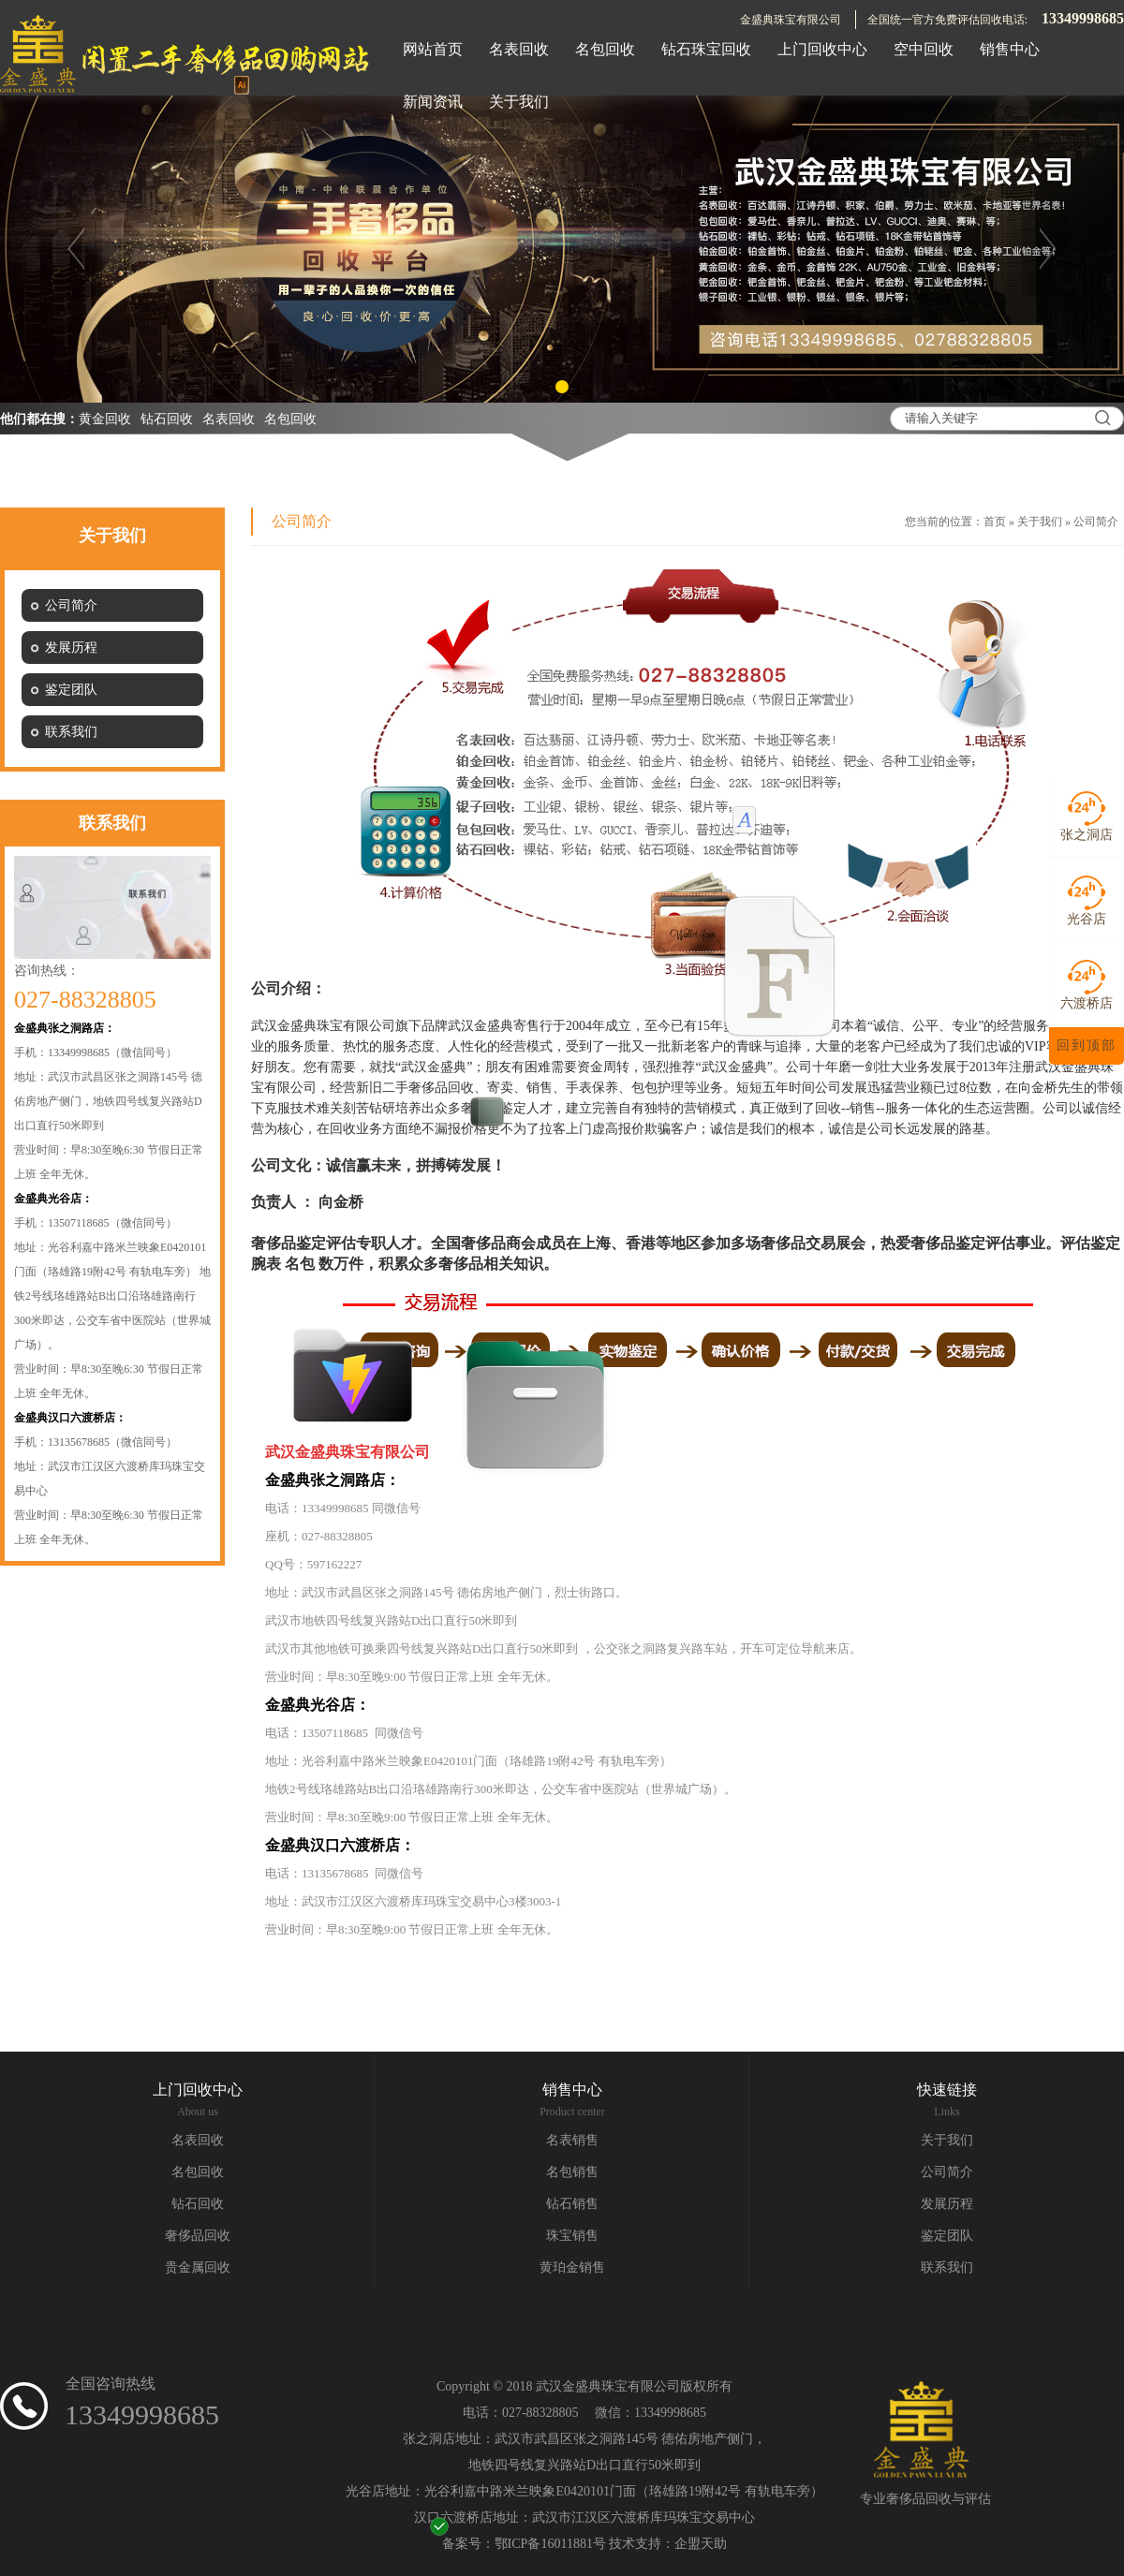 This screenshot has height=2576, width=1124. I want to click on open vite project folder, so click(352, 1378).